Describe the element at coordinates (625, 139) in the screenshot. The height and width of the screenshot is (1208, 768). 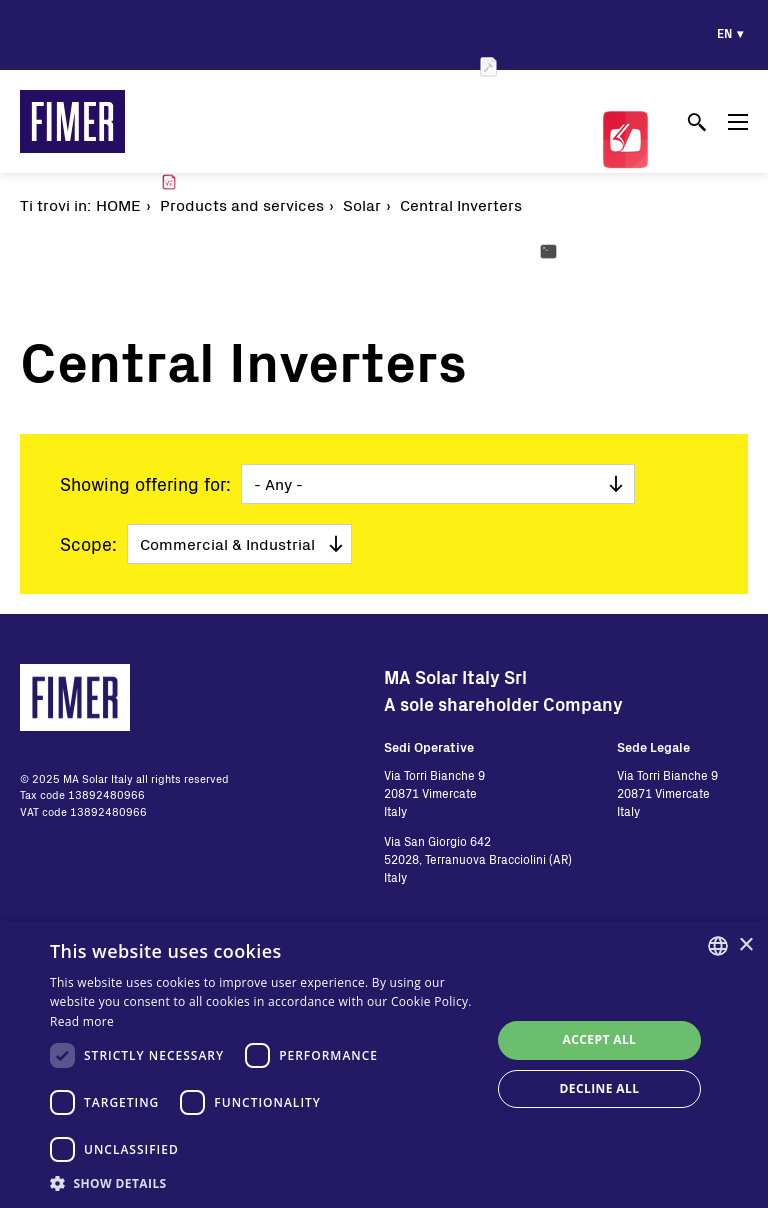
I see `an EPS image file type indicator` at that location.